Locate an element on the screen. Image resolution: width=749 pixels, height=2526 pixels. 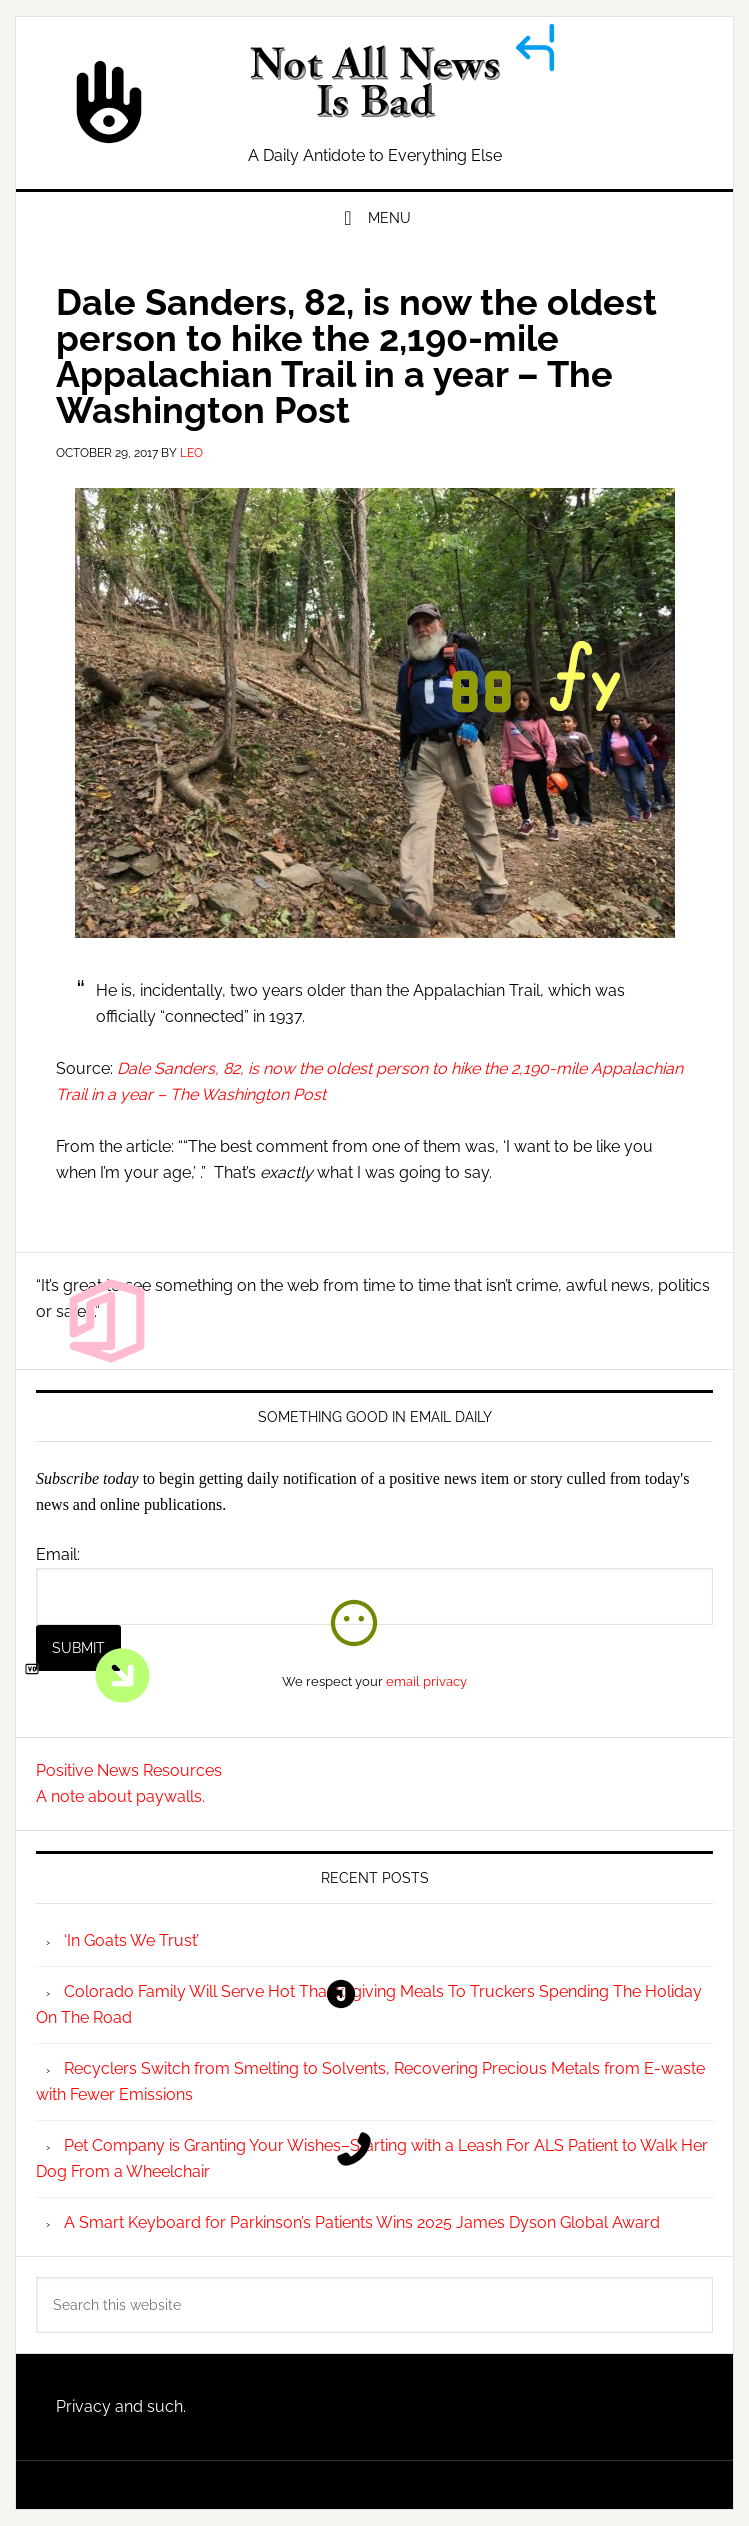
make a phone call is located at coordinates (354, 2149).